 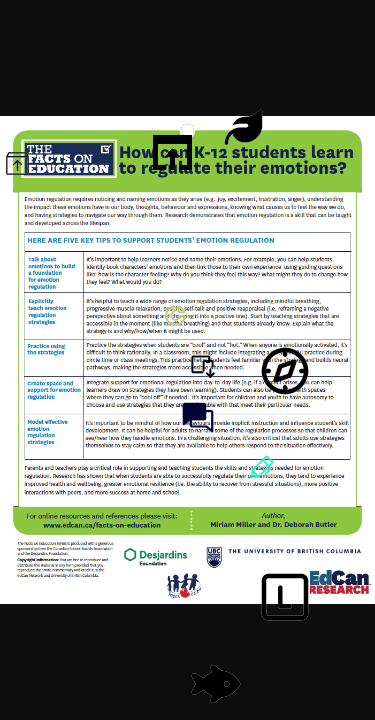 I want to click on indicates seafood or fish-related content, so click(x=216, y=684).